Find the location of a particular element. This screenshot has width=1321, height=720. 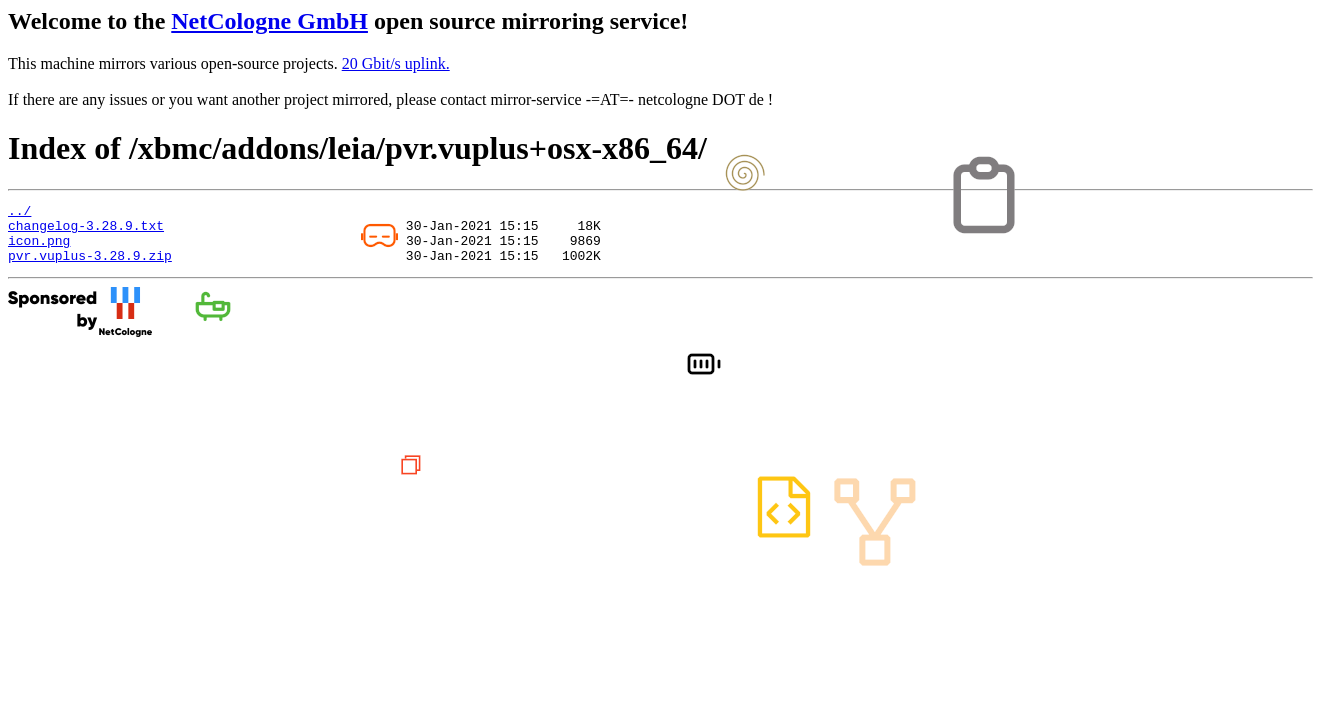

indicates device battery is fully charged is located at coordinates (704, 364).